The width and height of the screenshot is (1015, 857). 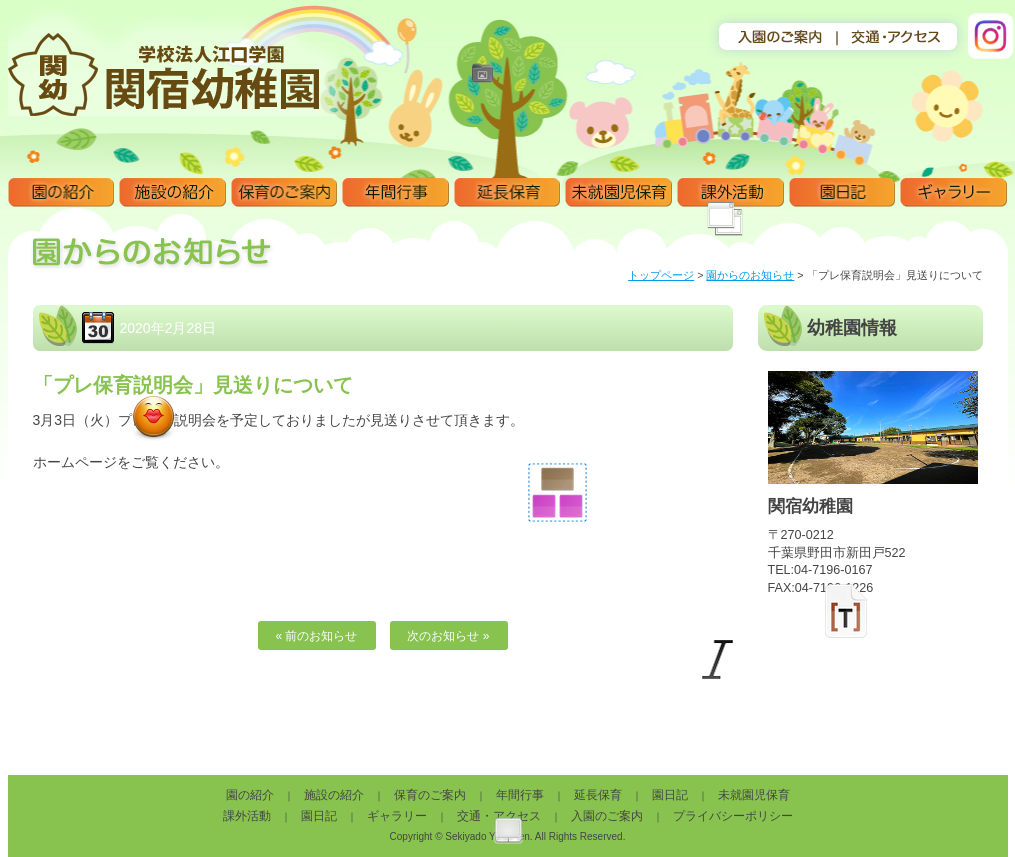 I want to click on touchpad input device settings, so click(x=508, y=831).